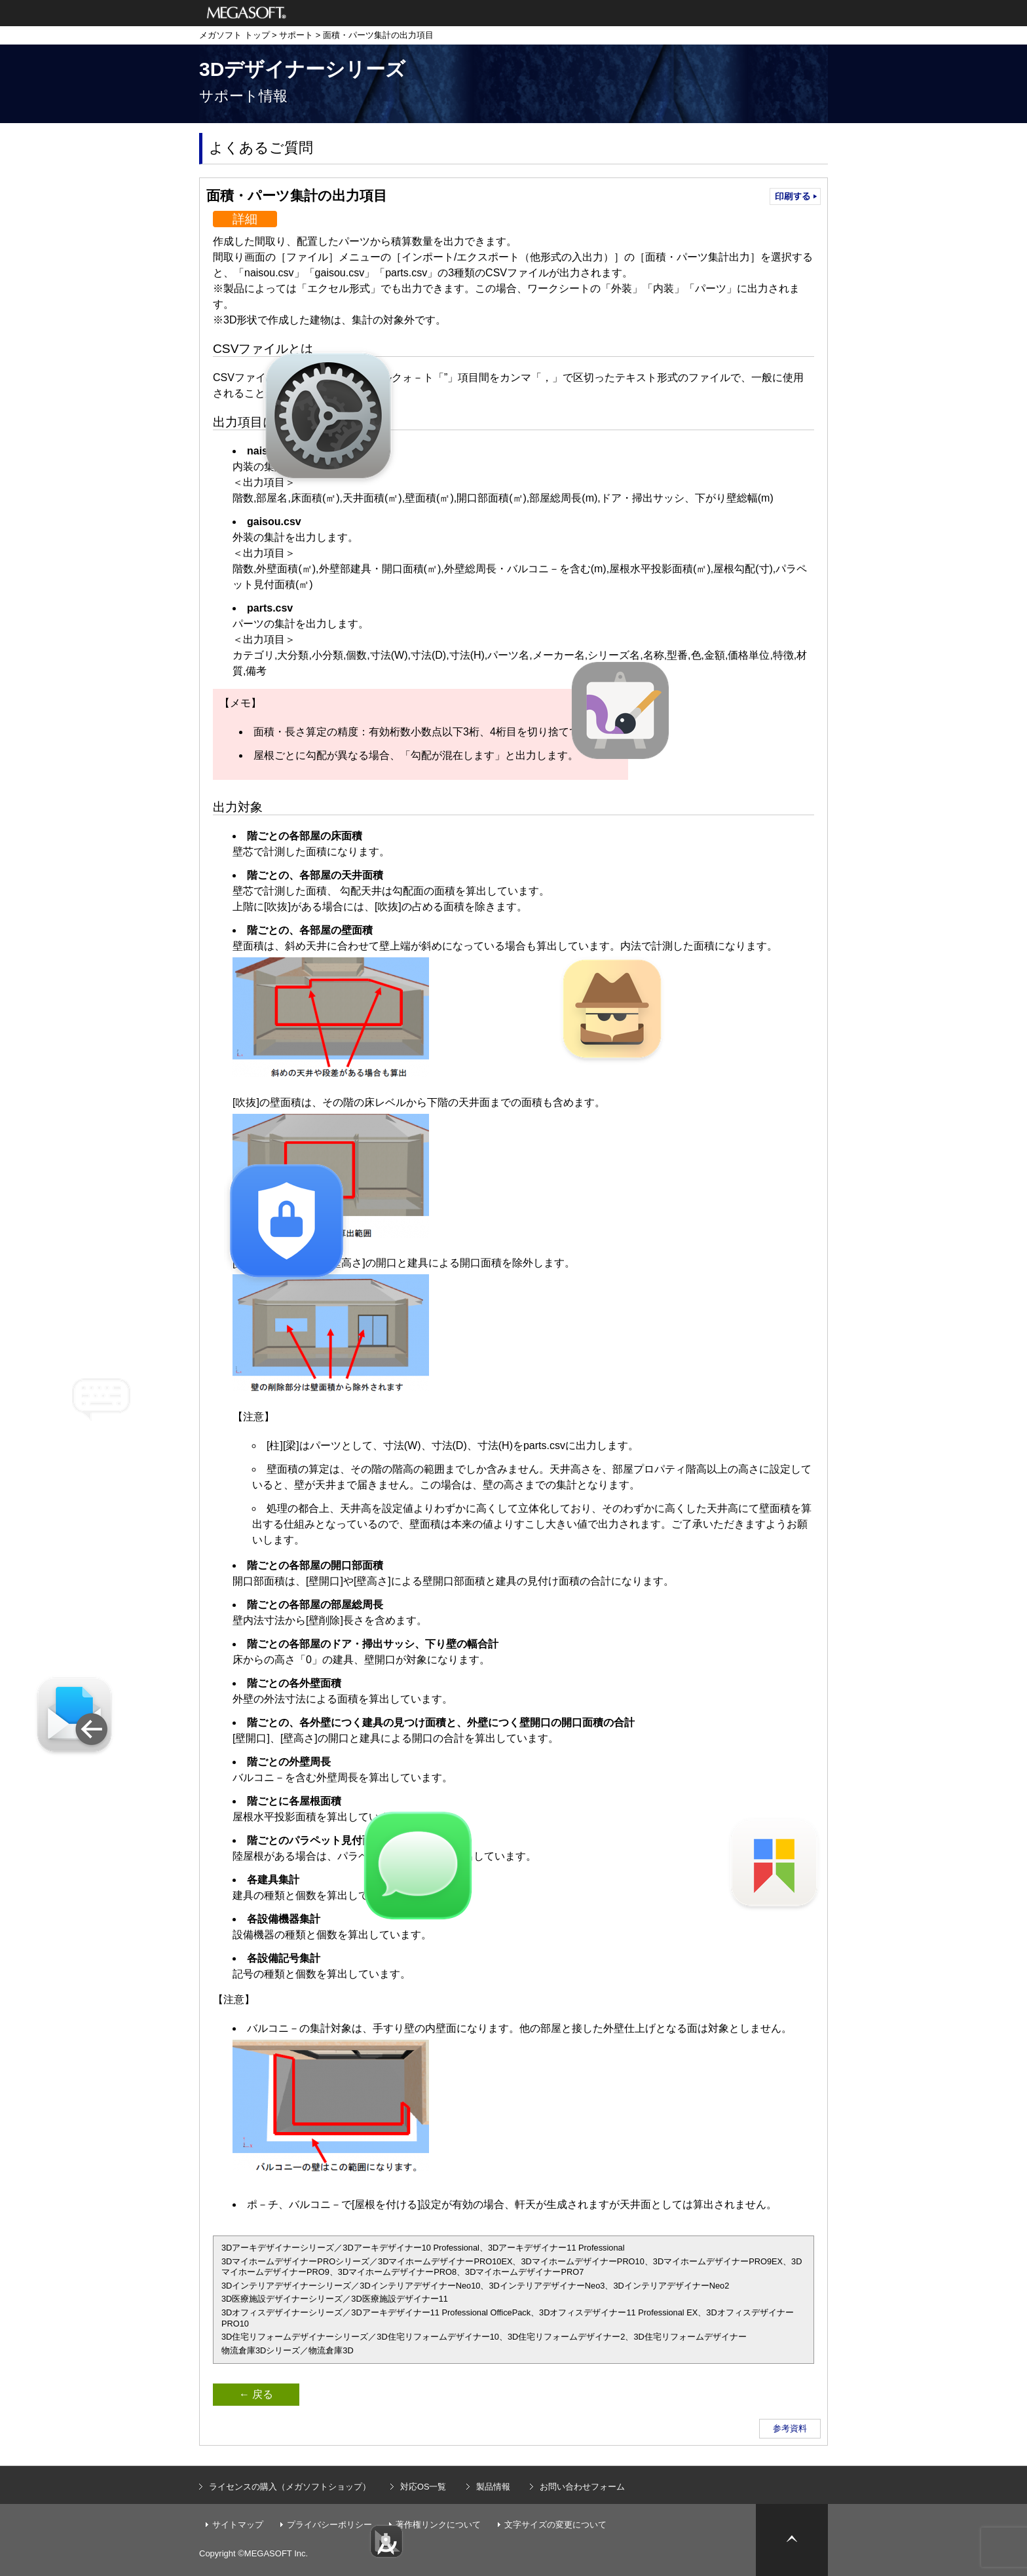 The width and height of the screenshot is (1027, 2576). I want to click on open accessories or utility applications, so click(386, 2541).